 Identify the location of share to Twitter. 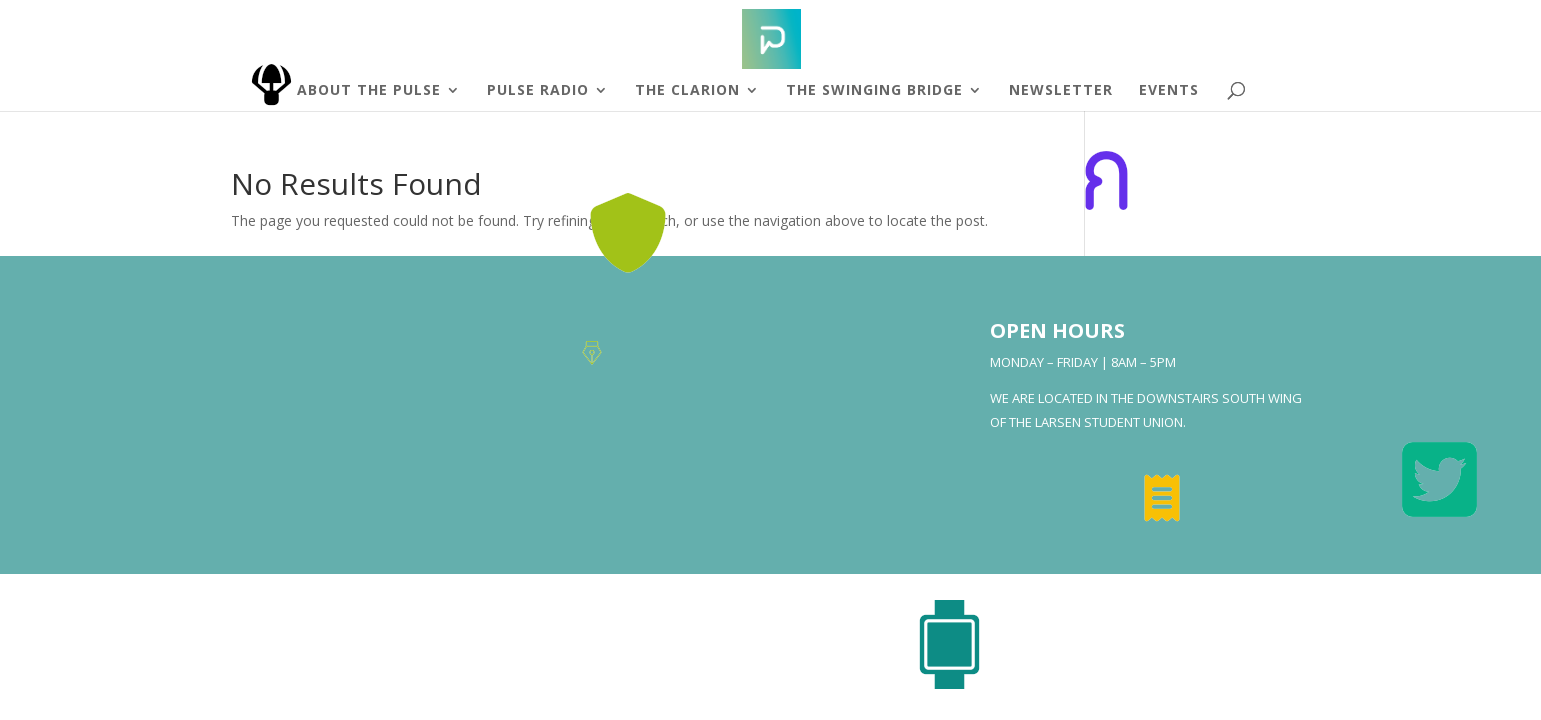
(1439, 479).